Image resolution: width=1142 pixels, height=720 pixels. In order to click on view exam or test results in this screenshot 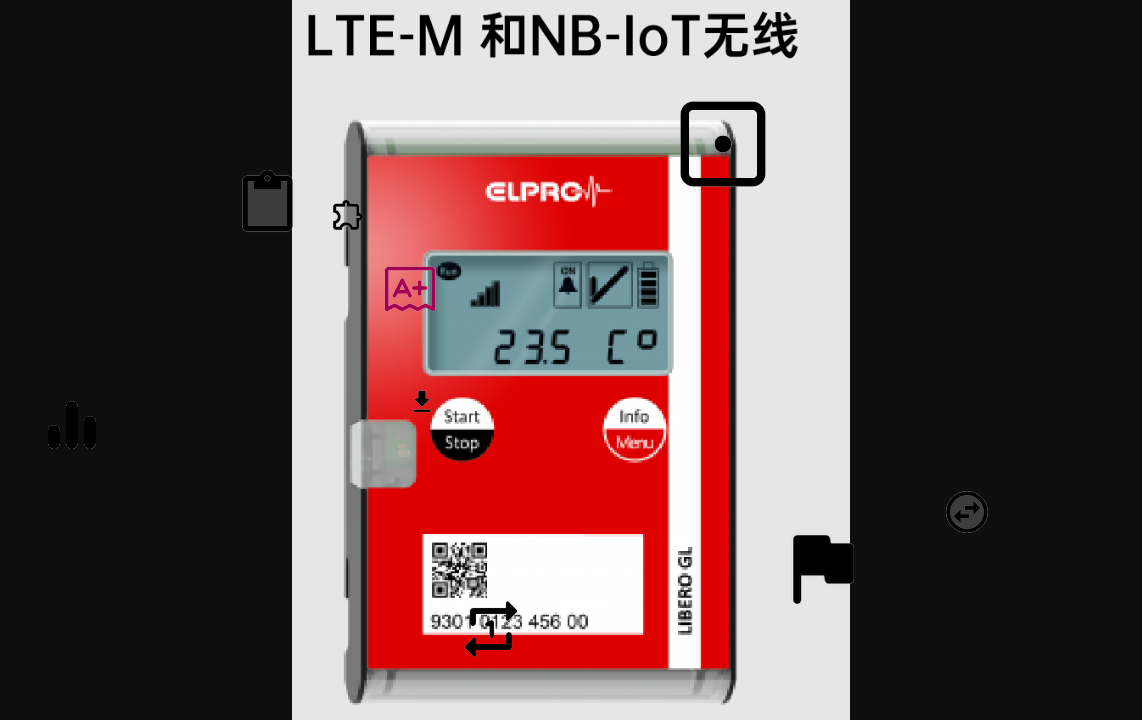, I will do `click(410, 288)`.